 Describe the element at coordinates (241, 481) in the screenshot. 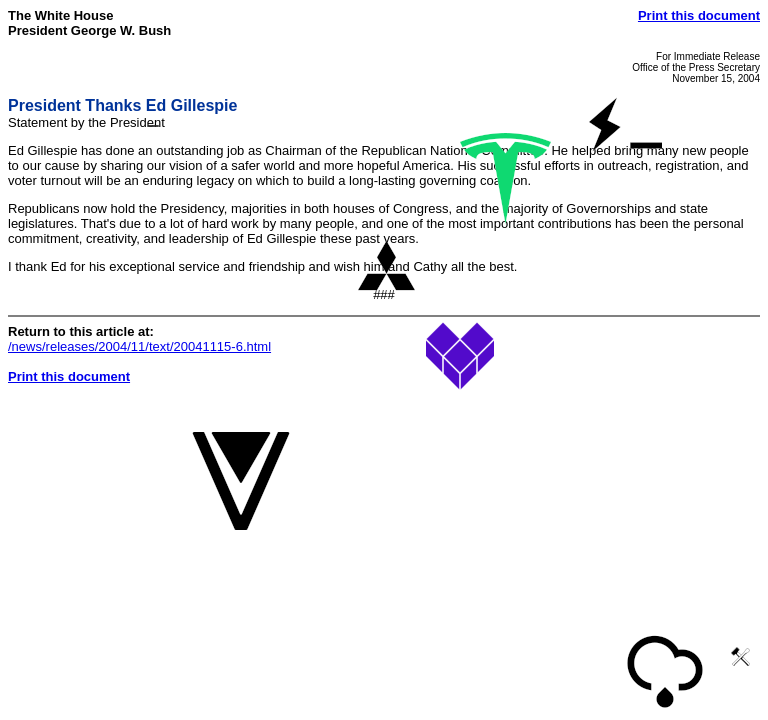

I see `open the ReVanced app` at that location.